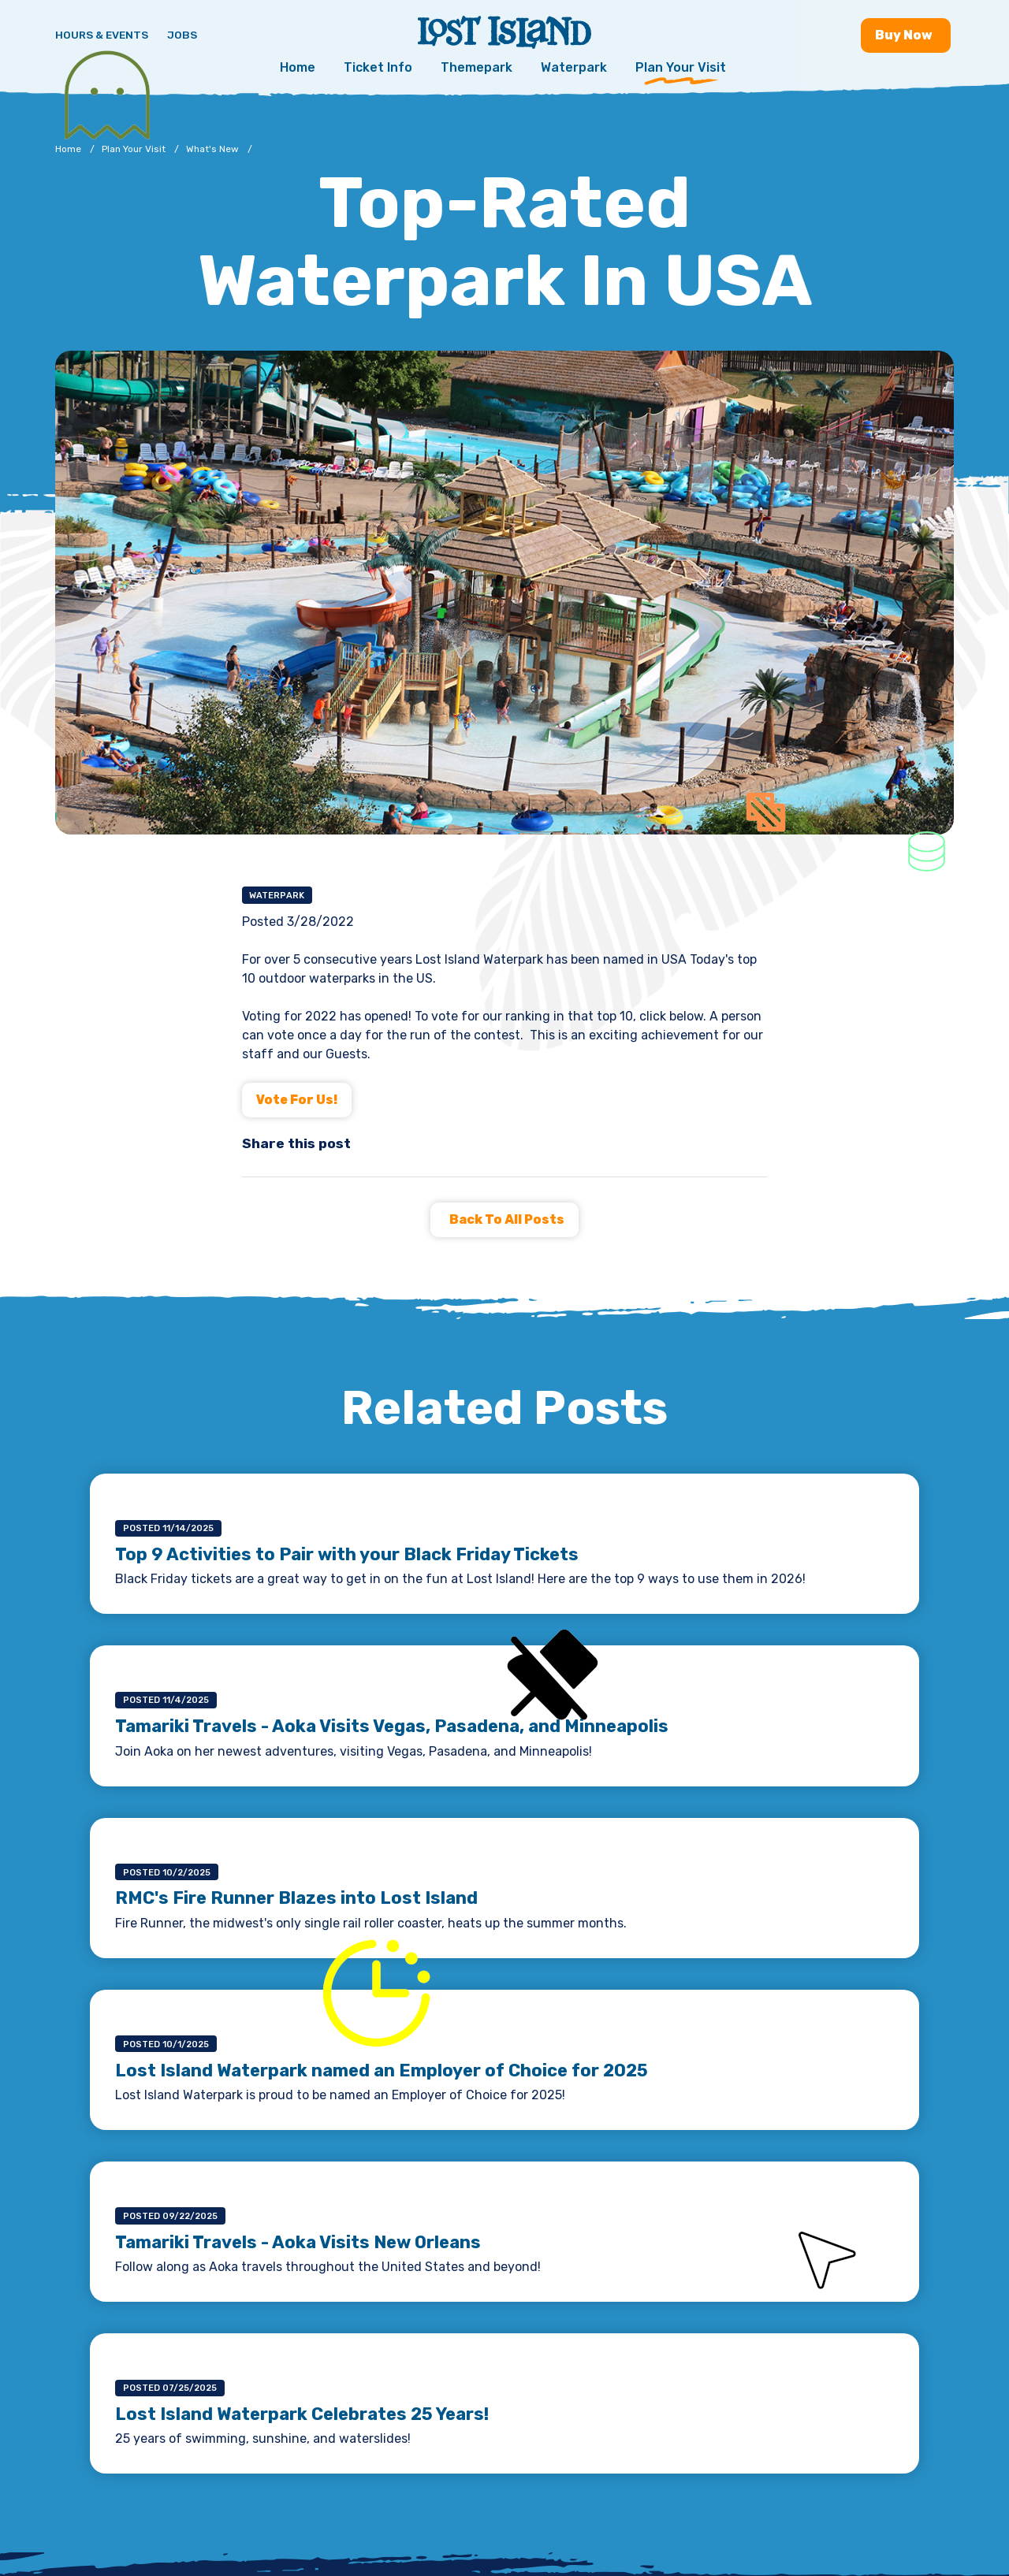 This screenshot has width=1009, height=2576. Describe the element at coordinates (822, 2255) in the screenshot. I see `tap to get directions to a destination` at that location.